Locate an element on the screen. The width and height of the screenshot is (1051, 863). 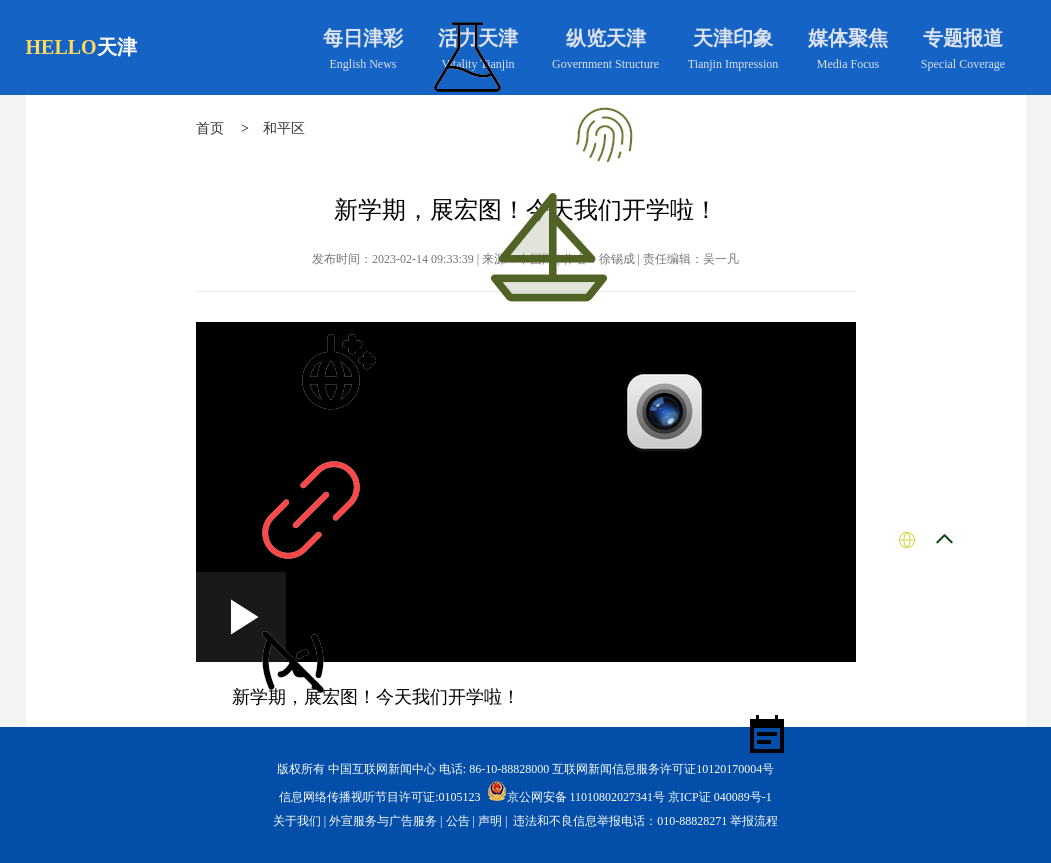
view event details or notes is located at coordinates (767, 736).